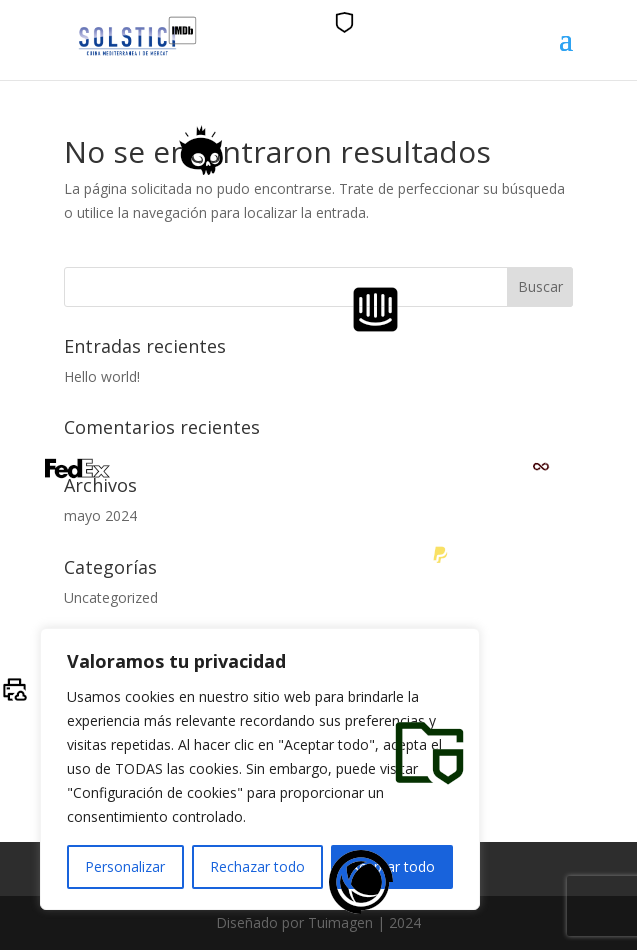  Describe the element at coordinates (182, 30) in the screenshot. I see `open the IMDb app or website` at that location.